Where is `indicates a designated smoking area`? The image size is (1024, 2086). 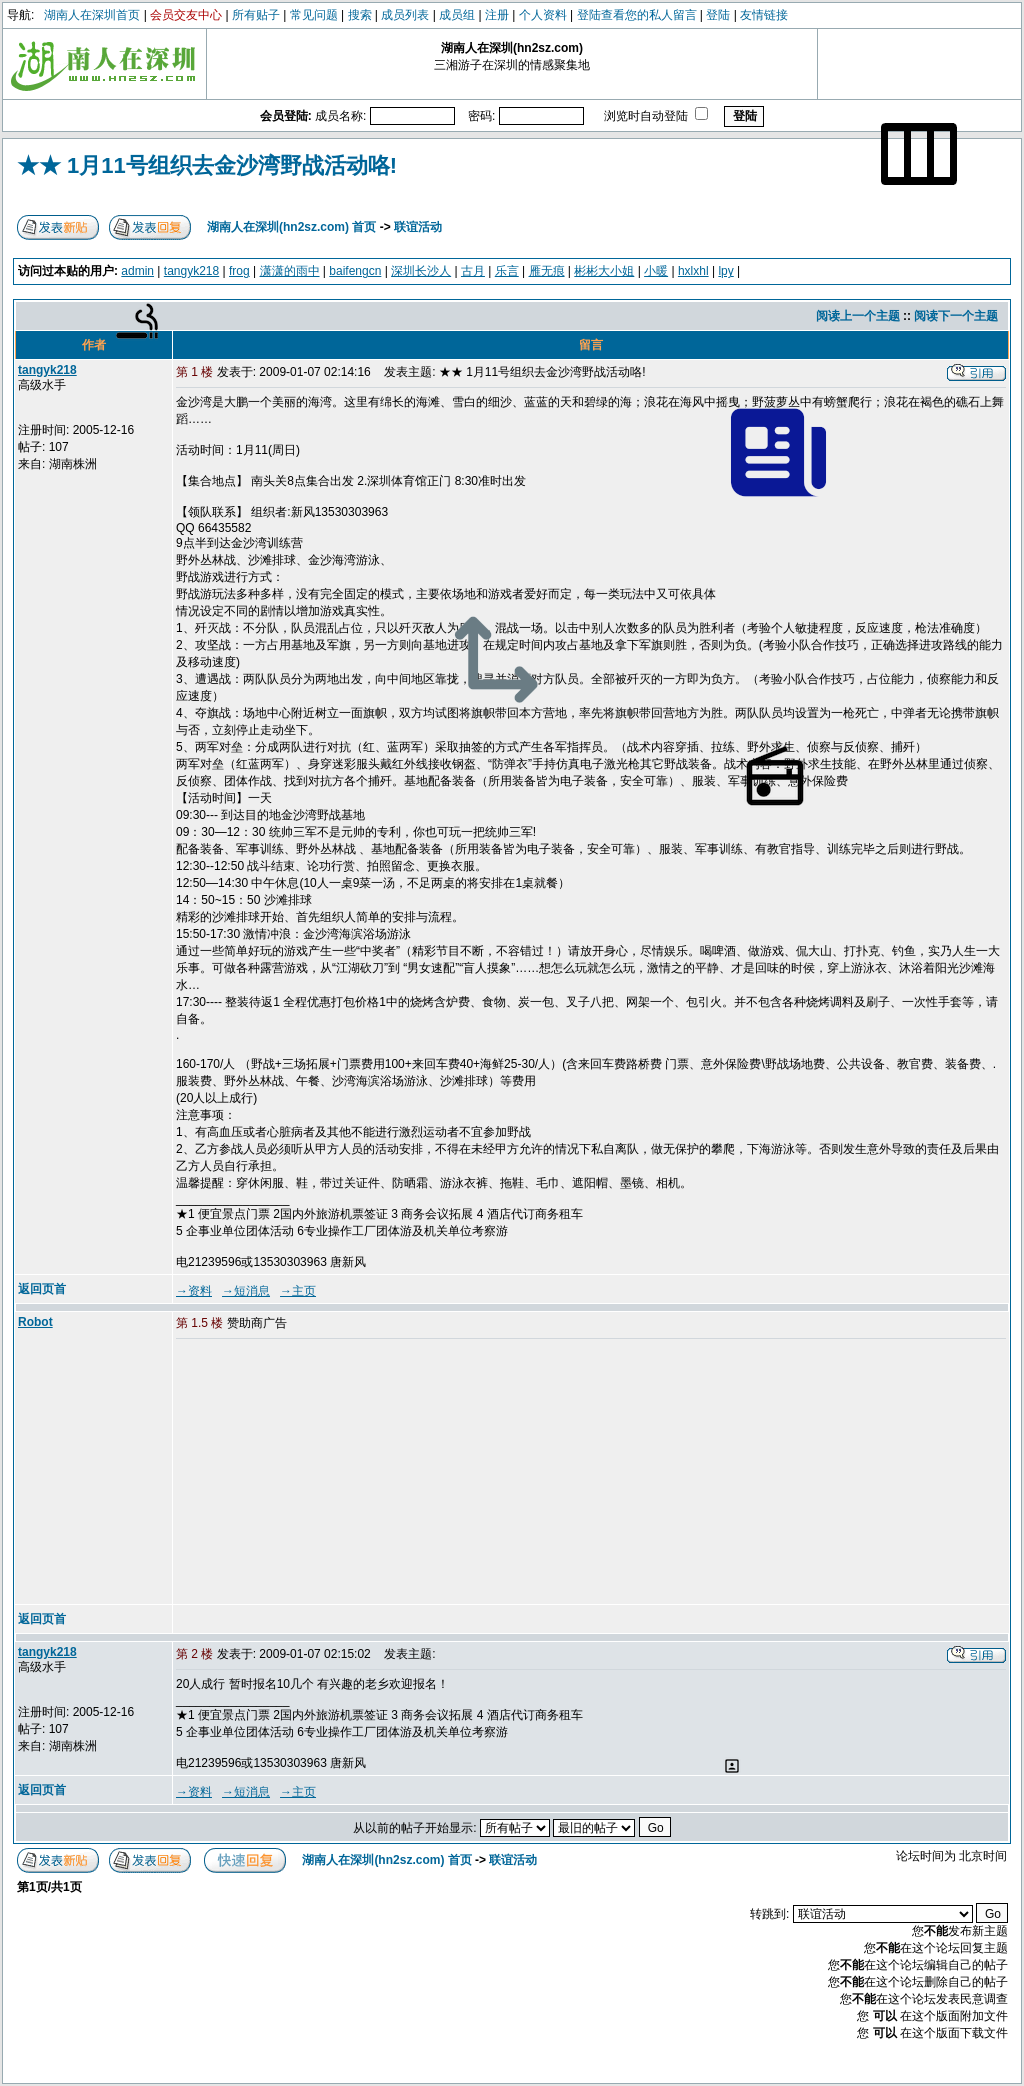
indicates a designated smoking area is located at coordinates (137, 324).